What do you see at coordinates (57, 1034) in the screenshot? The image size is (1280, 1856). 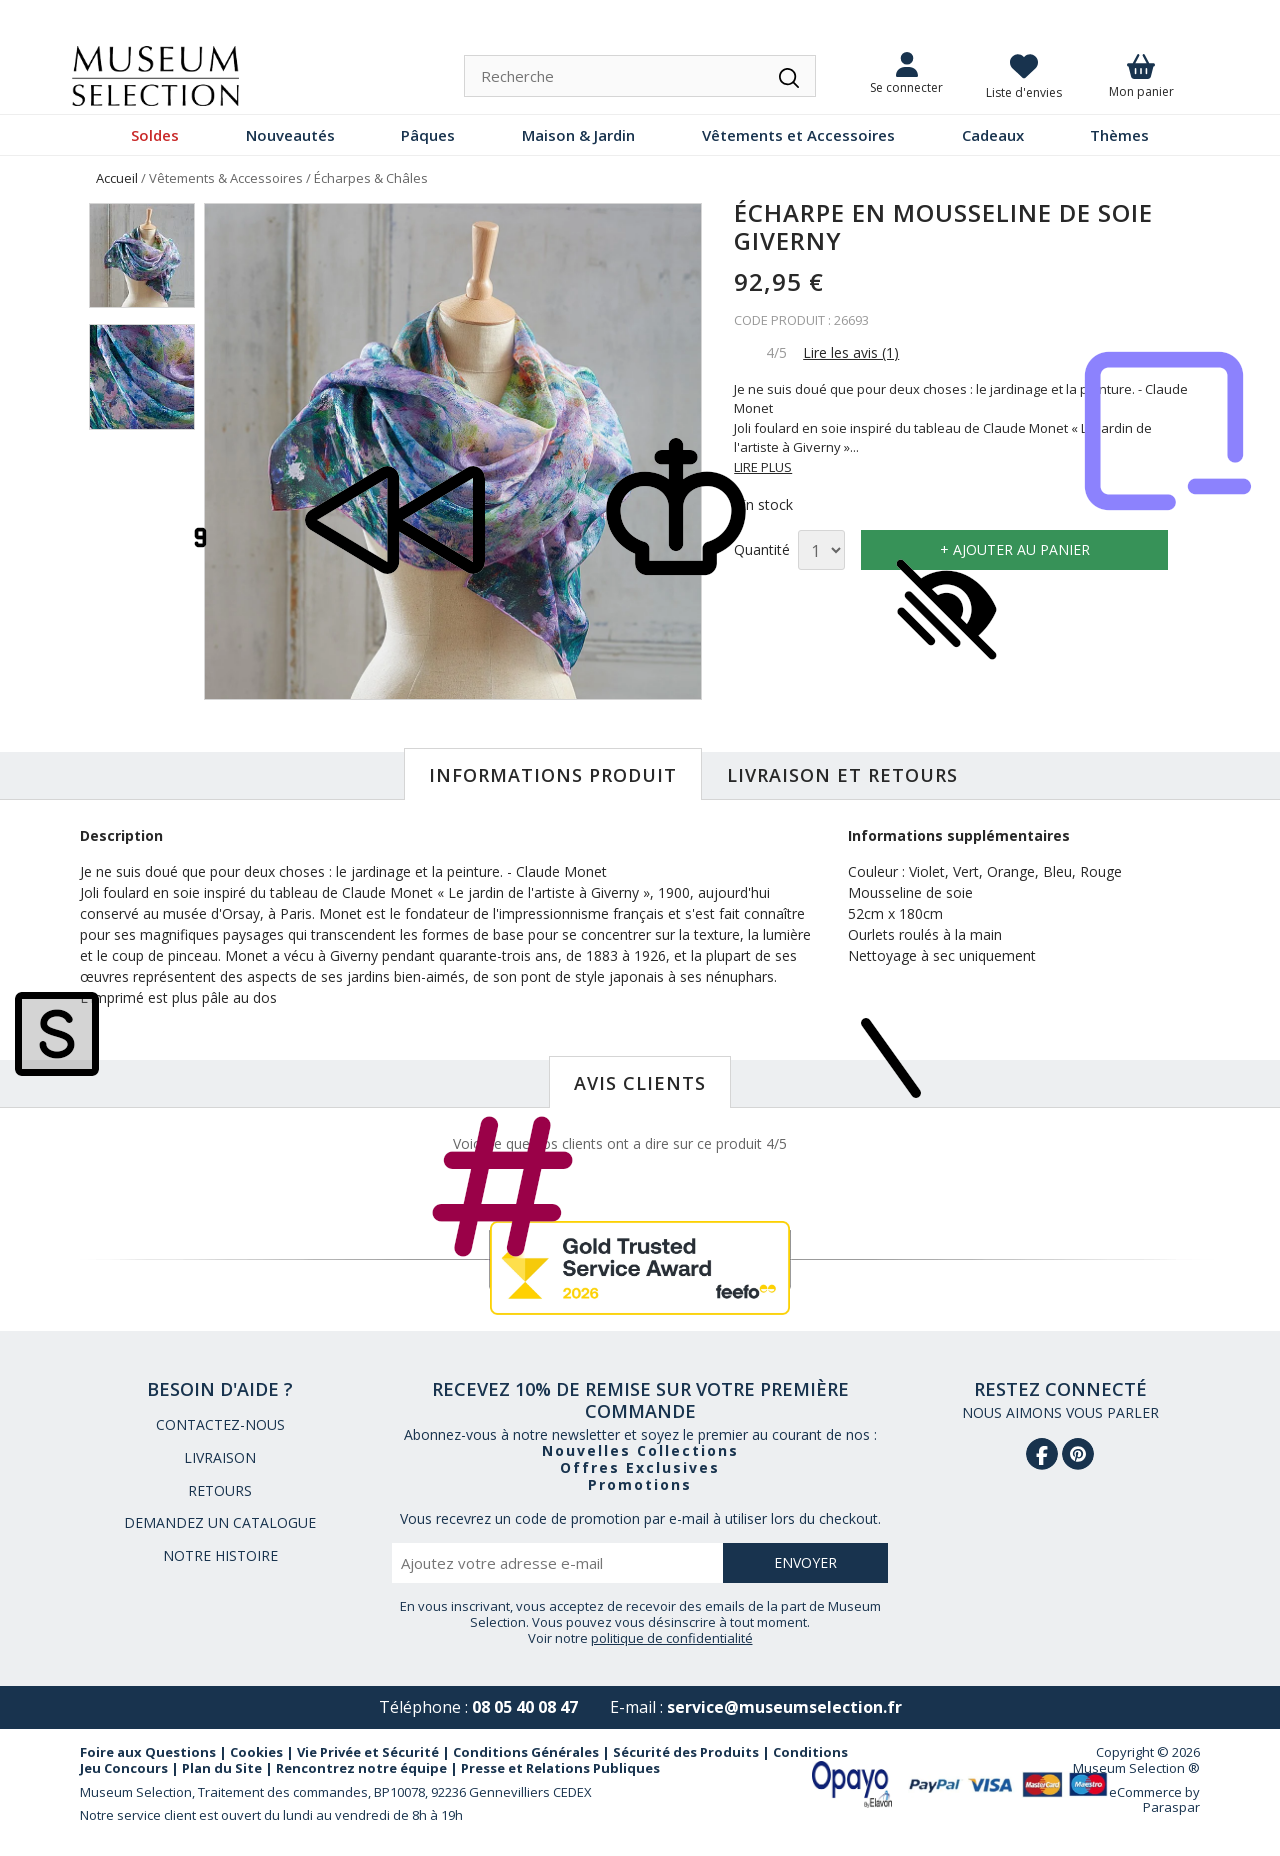 I see `link to Stripe payment services` at bounding box center [57, 1034].